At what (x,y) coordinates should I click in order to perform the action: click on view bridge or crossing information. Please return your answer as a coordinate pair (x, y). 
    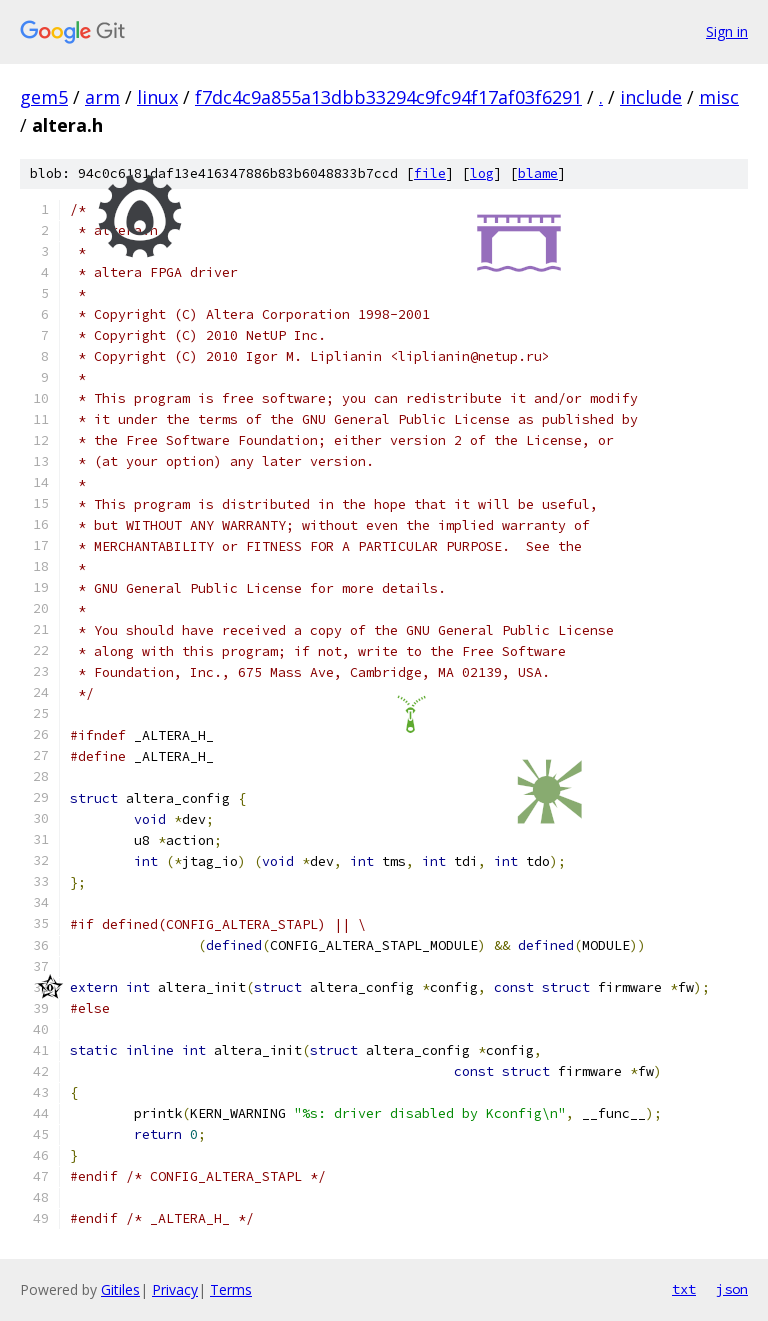
    Looking at the image, I should click on (519, 233).